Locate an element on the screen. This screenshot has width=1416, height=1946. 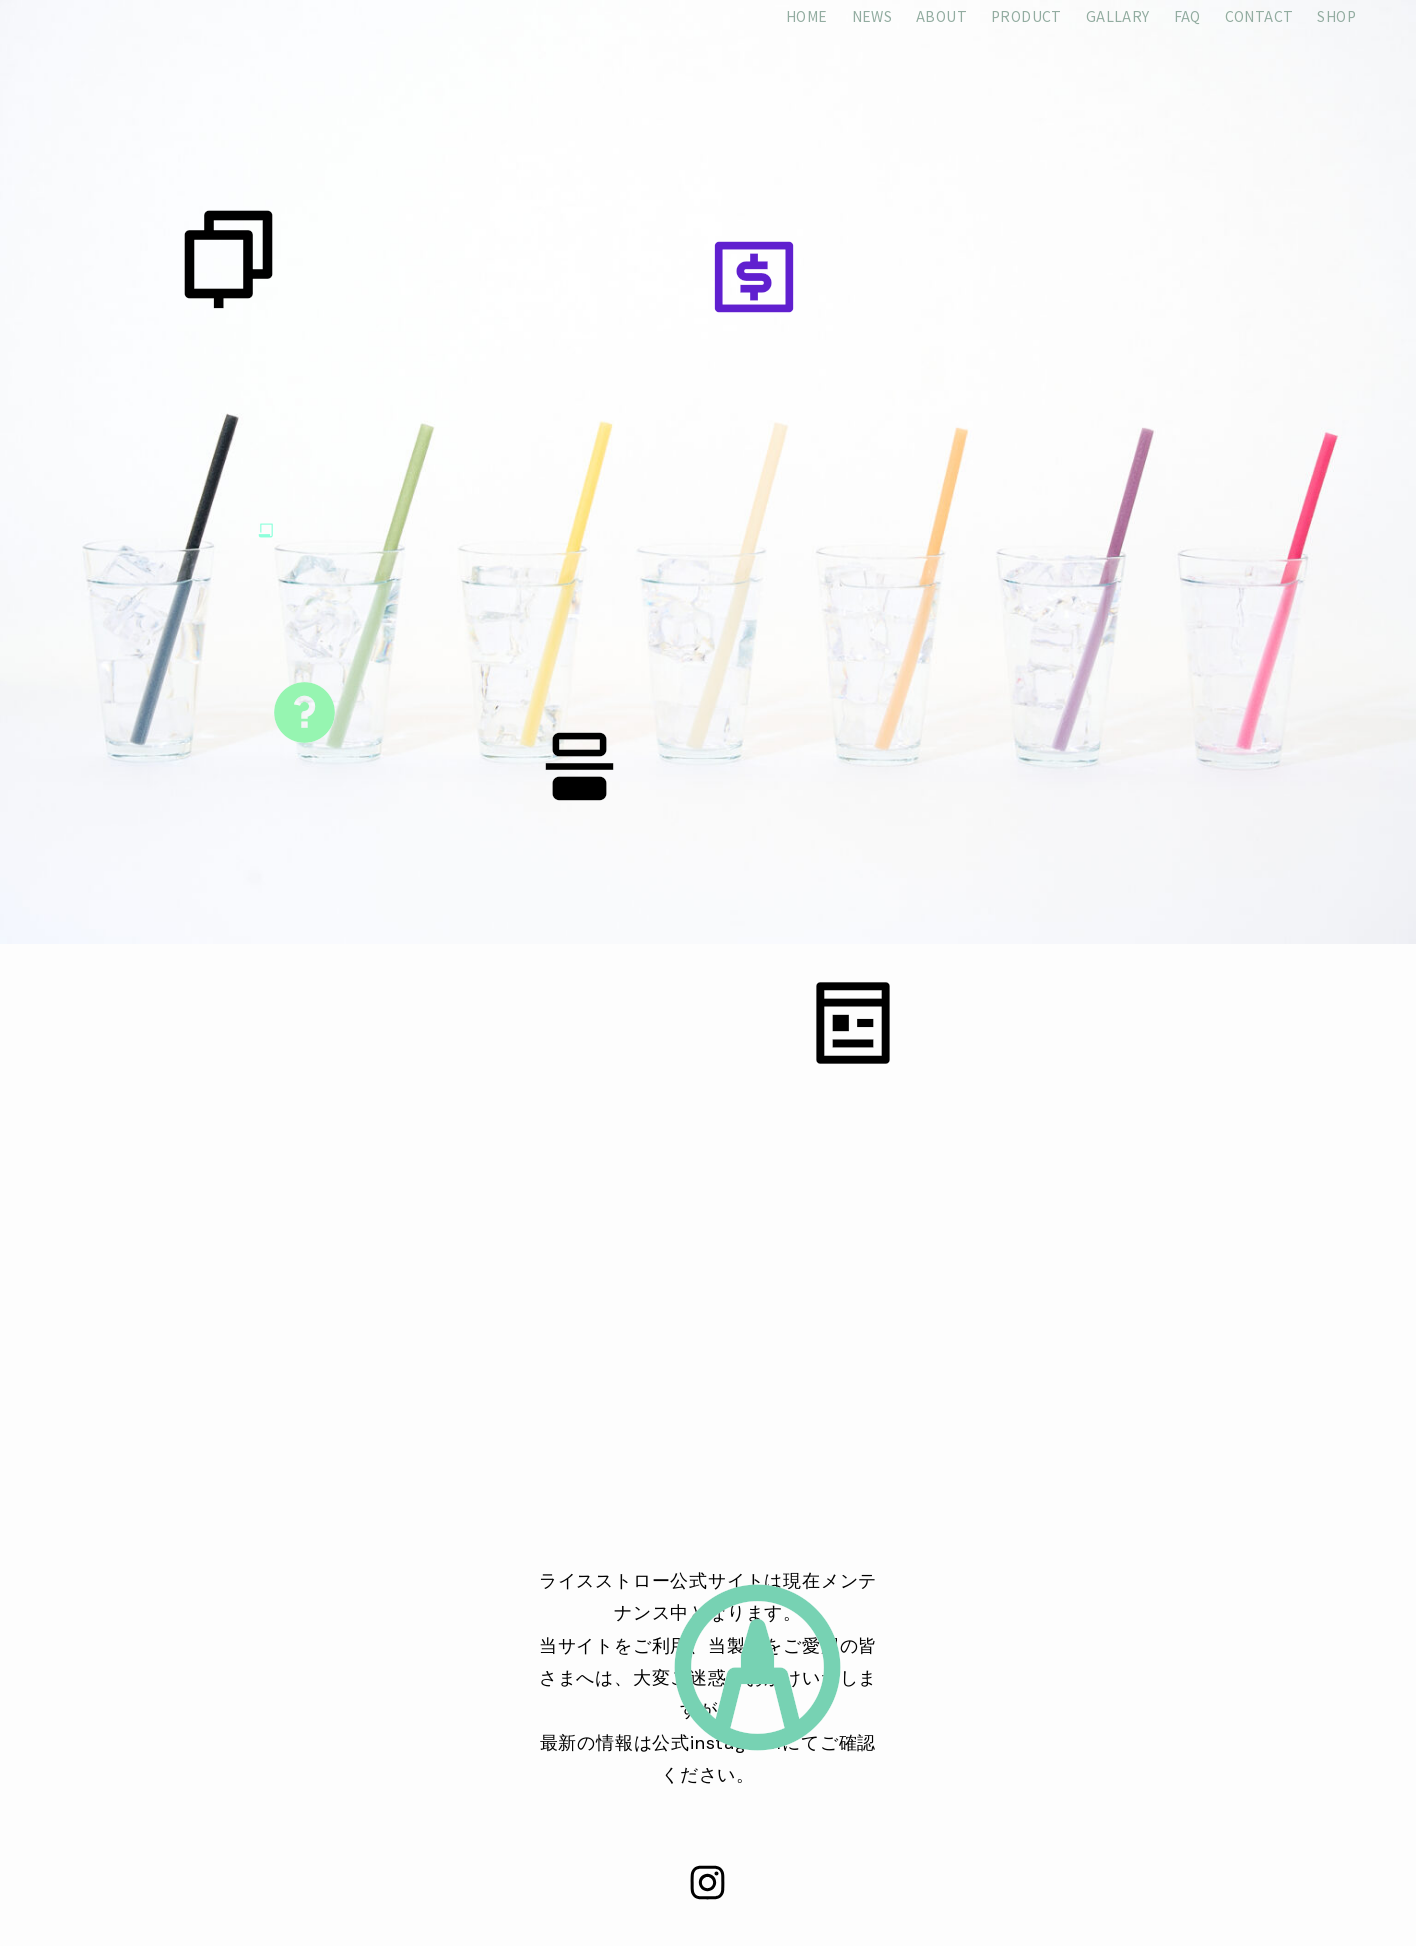
sketch app logo is located at coordinates (757, 1667).